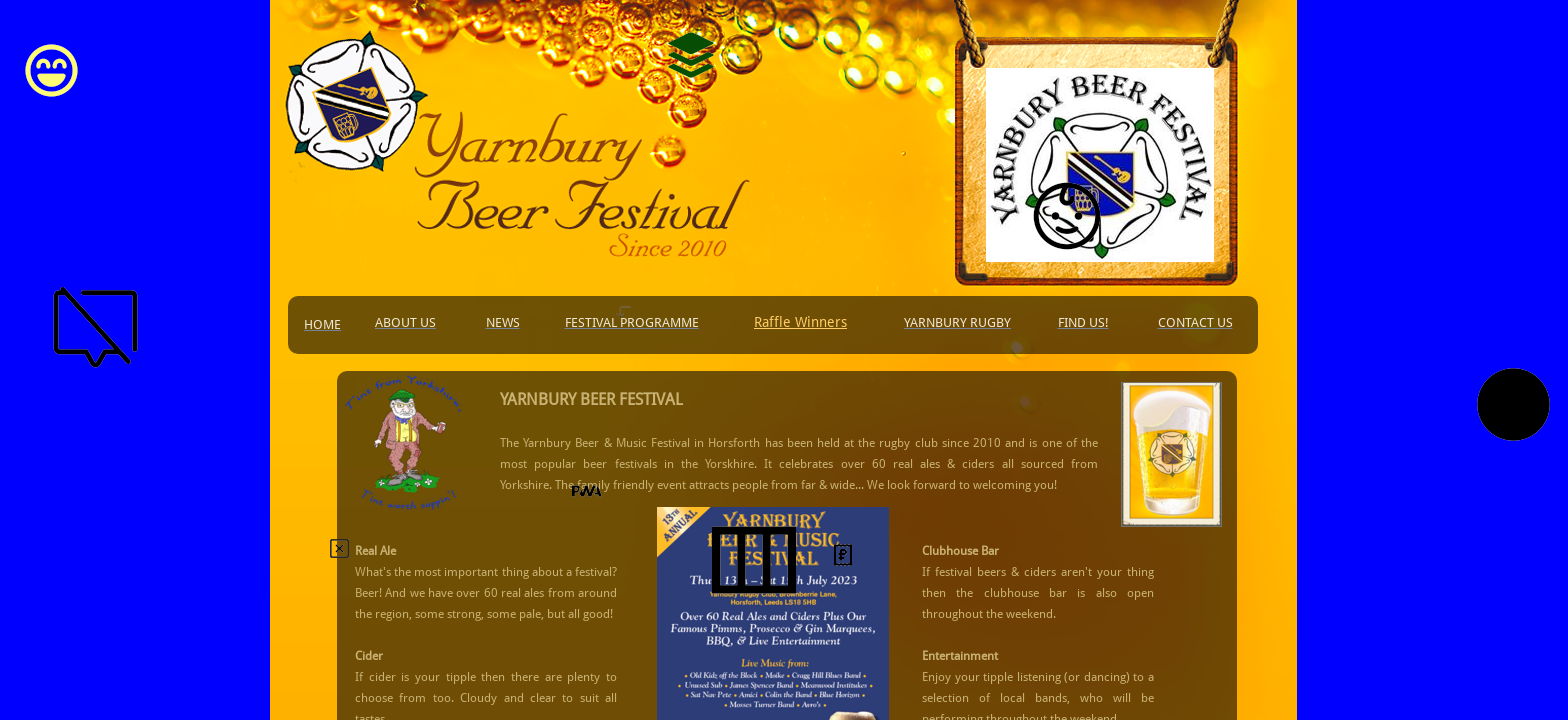  Describe the element at coordinates (51, 70) in the screenshot. I see `add a laughing emoji reaction` at that location.